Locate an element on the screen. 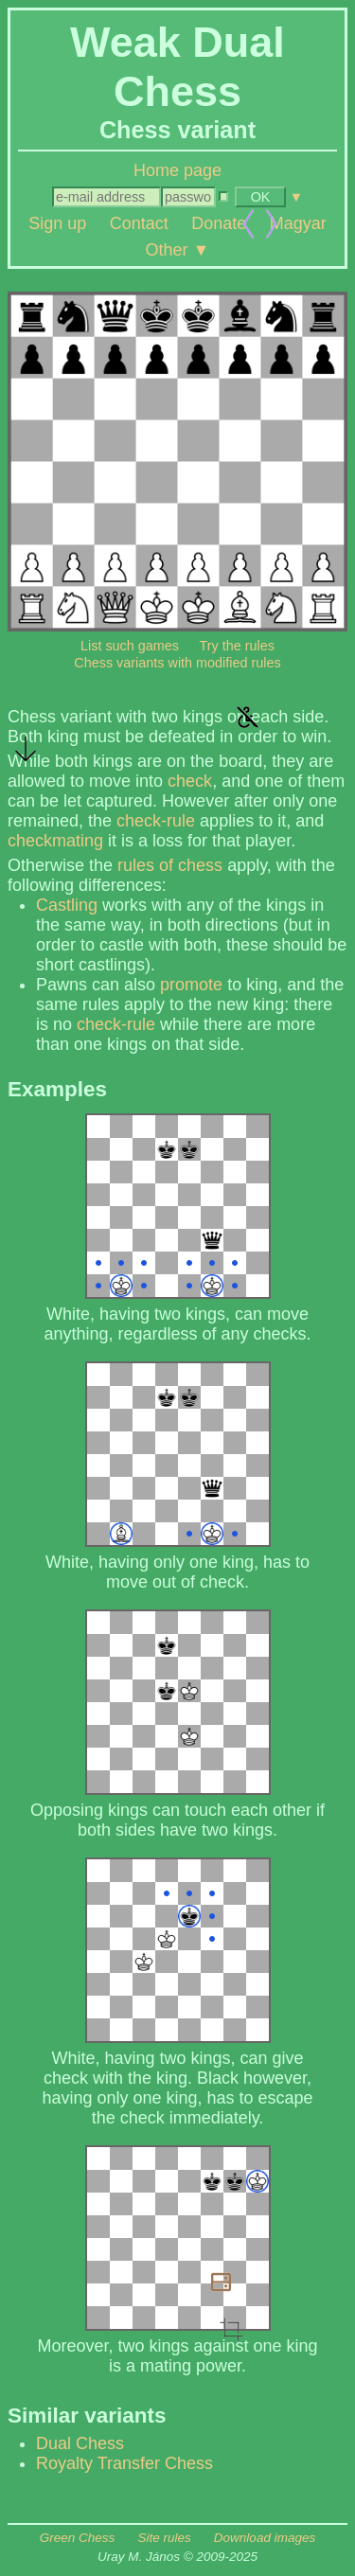 This screenshot has width=355, height=2576. crop an image is located at coordinates (231, 2329).